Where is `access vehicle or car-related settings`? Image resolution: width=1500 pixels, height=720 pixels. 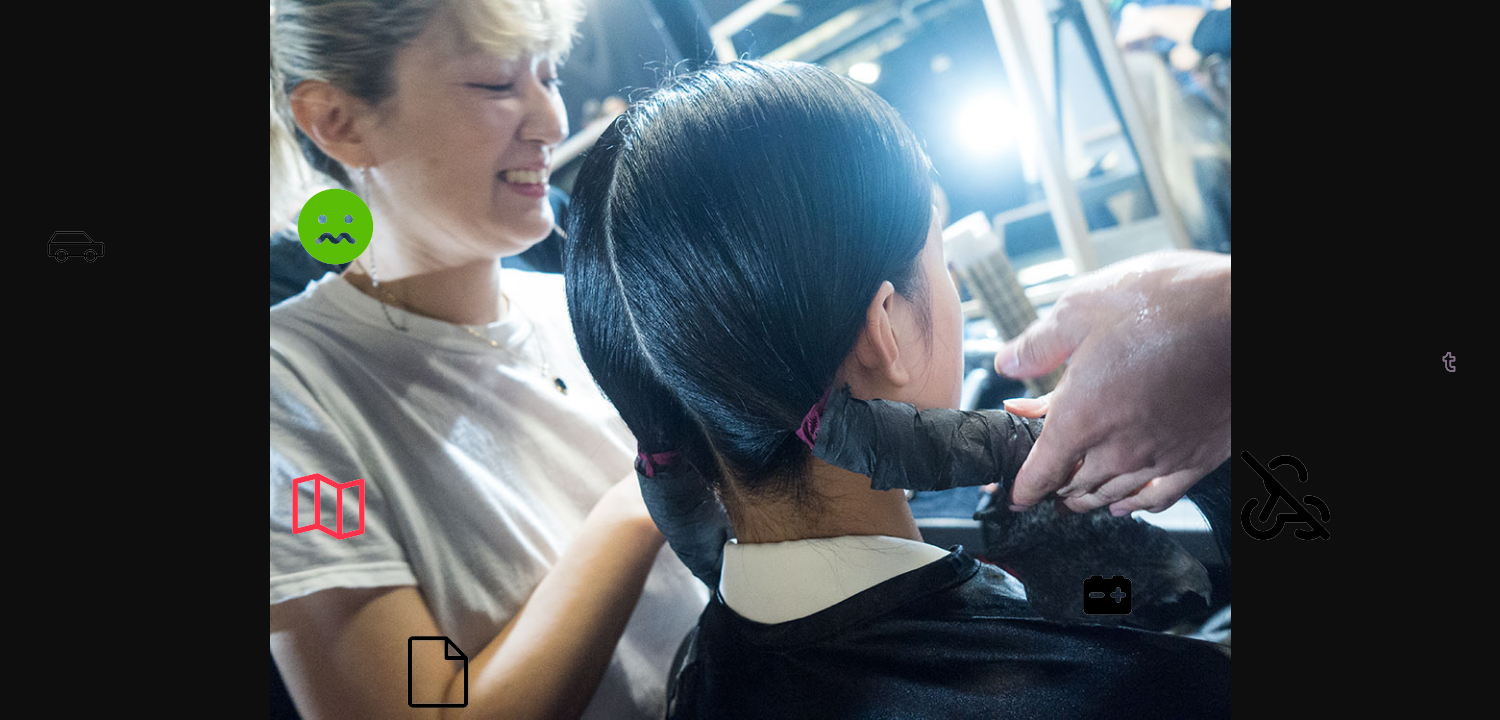
access vehicle or car-related settings is located at coordinates (76, 245).